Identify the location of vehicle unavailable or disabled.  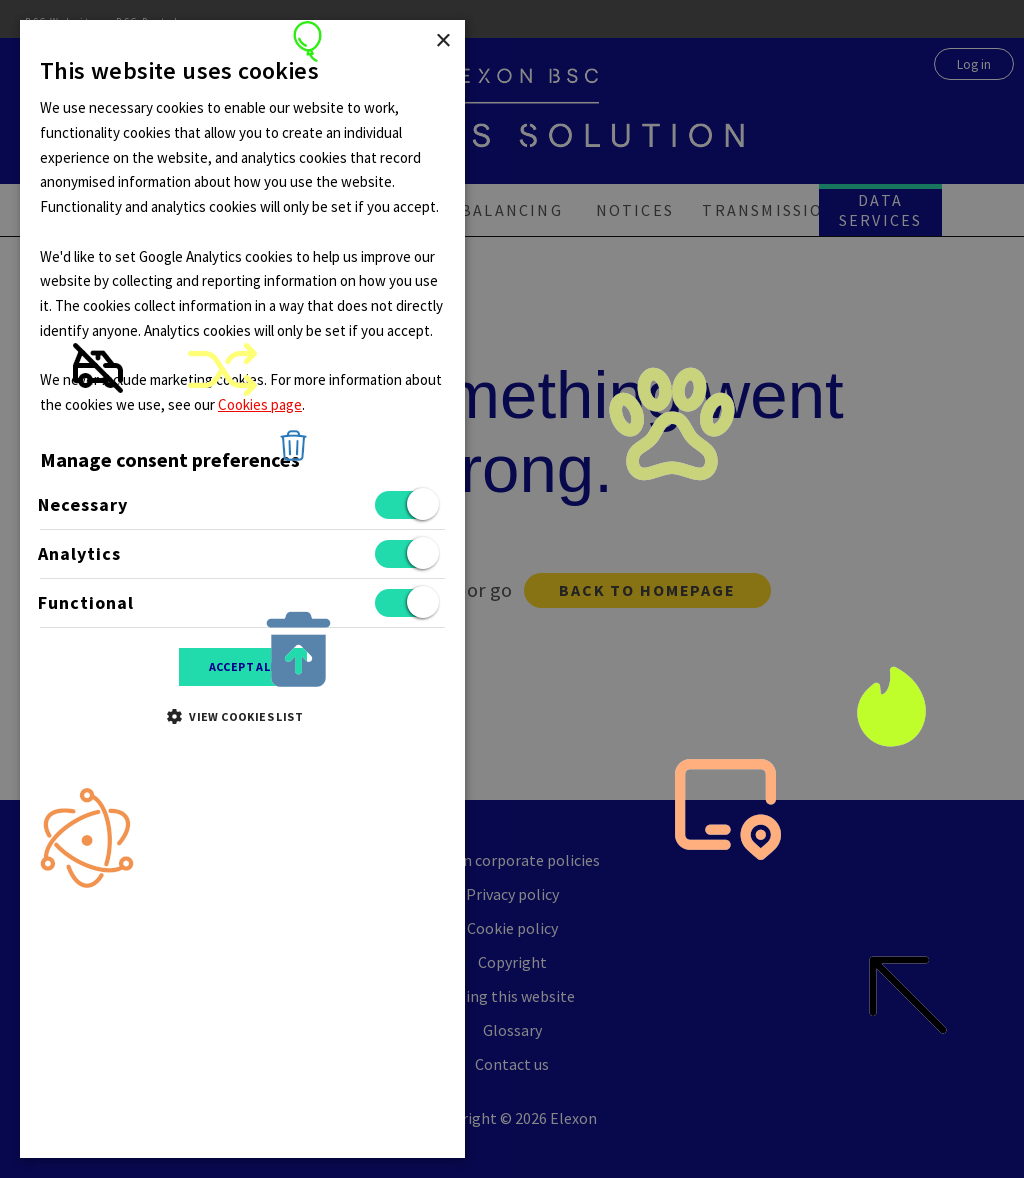
(98, 368).